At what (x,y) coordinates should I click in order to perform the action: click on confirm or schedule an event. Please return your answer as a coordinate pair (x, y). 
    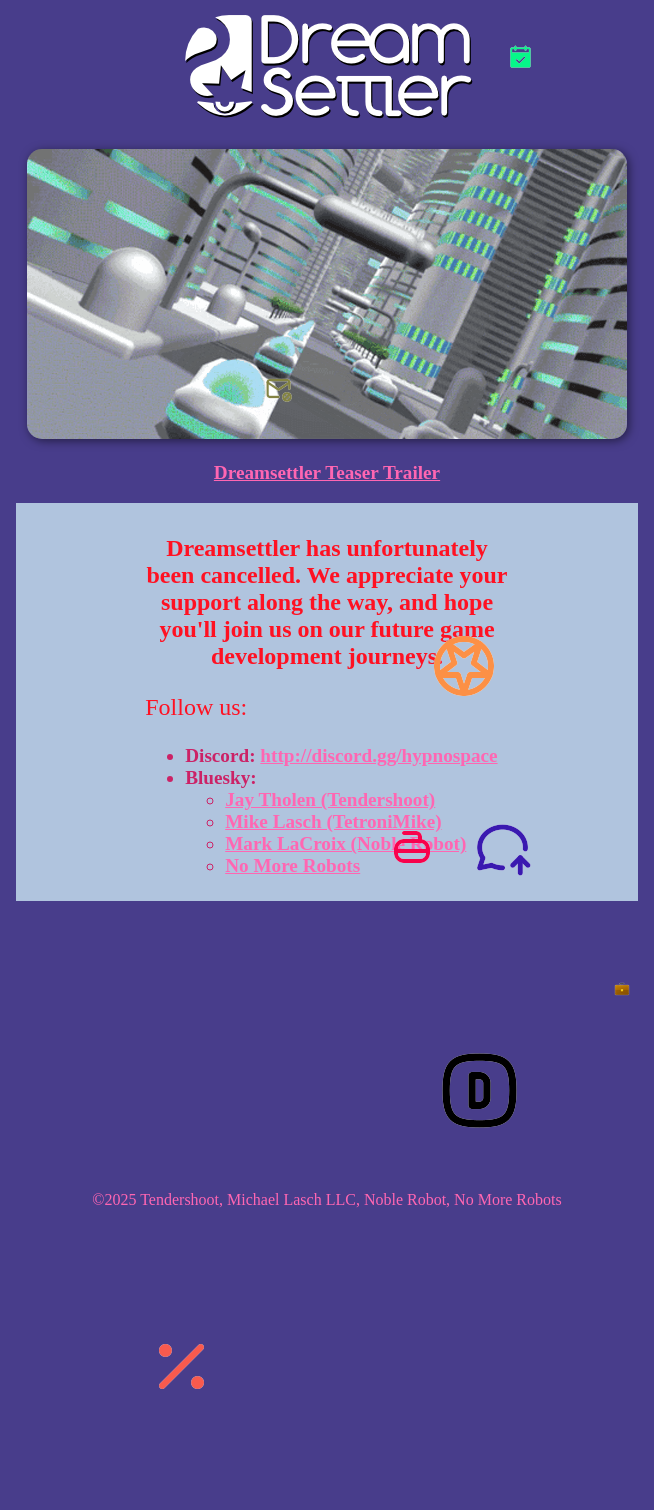
    Looking at the image, I should click on (520, 57).